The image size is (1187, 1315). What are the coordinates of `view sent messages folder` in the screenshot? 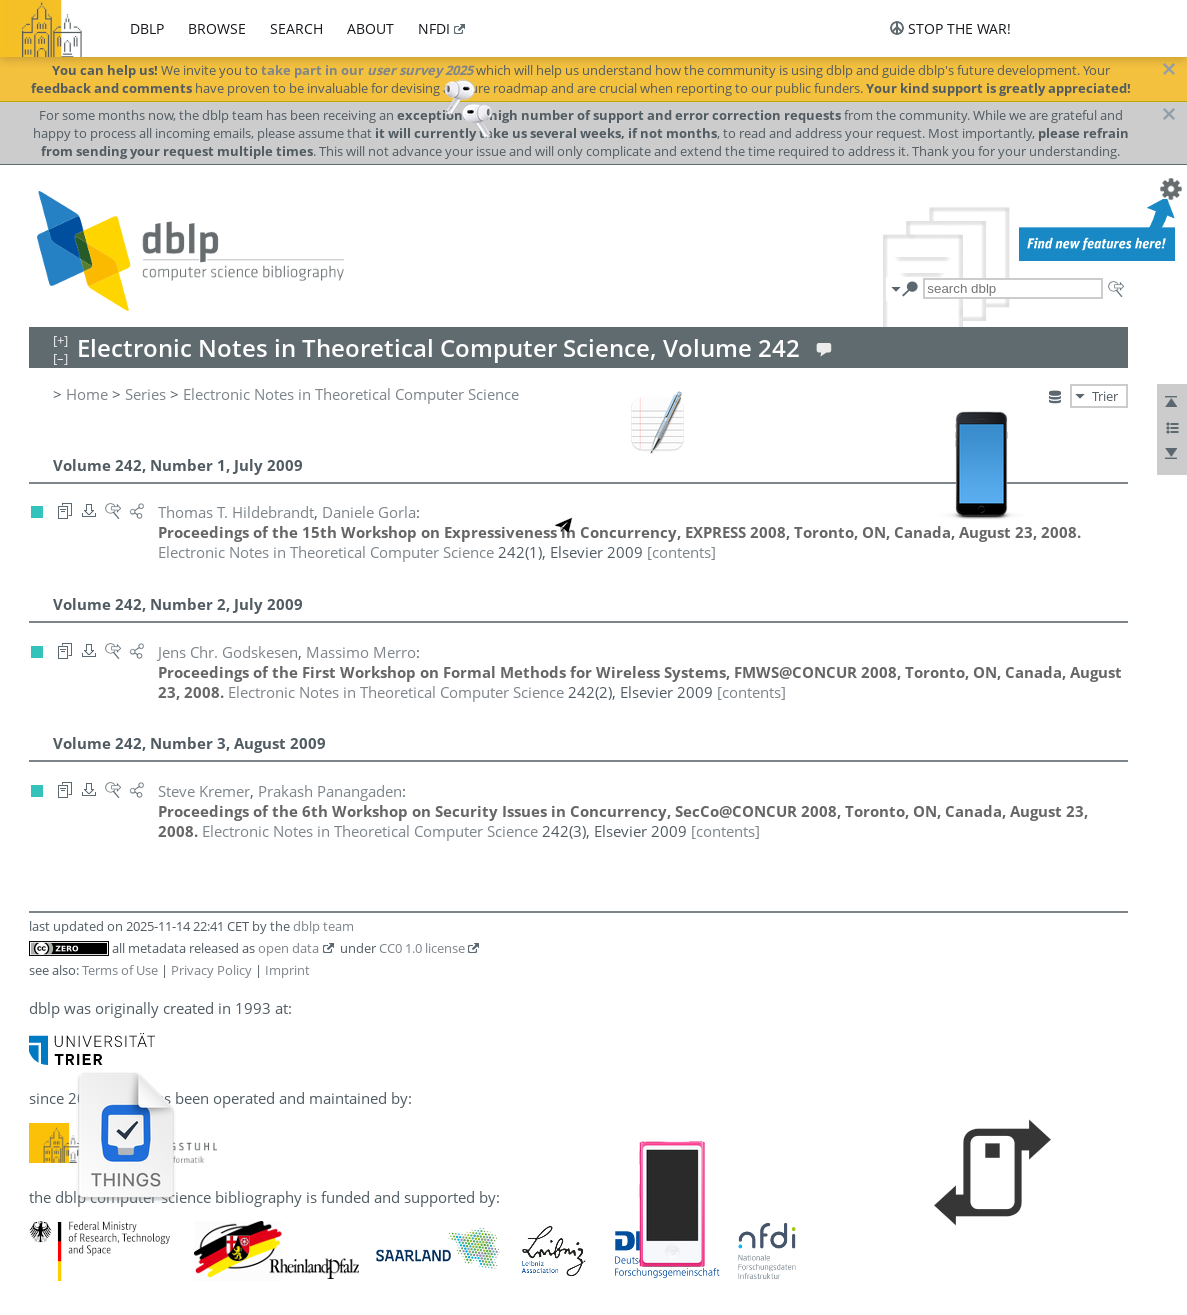 It's located at (563, 525).